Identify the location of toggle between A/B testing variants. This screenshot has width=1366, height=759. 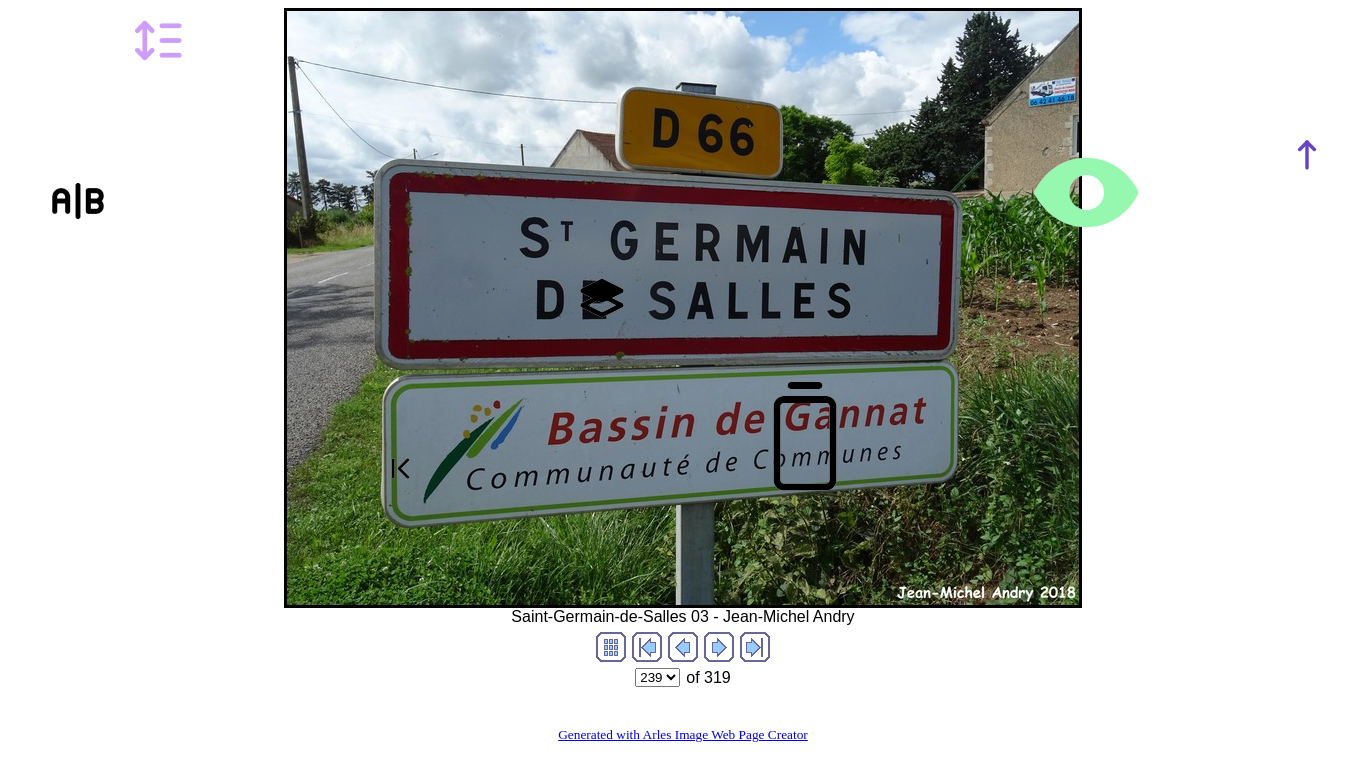
(78, 201).